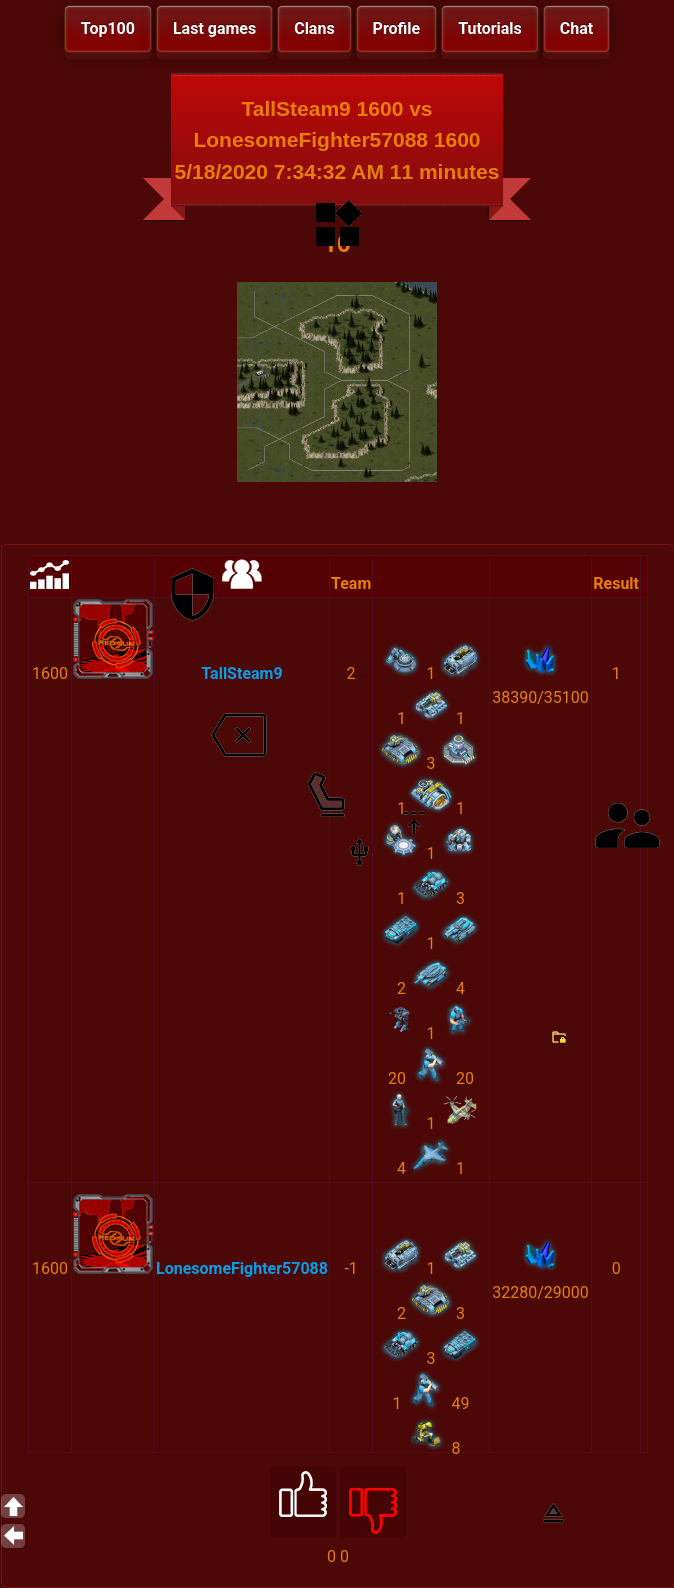 The height and width of the screenshot is (1588, 674). What do you see at coordinates (559, 1037) in the screenshot?
I see `access a password-protected folder` at bounding box center [559, 1037].